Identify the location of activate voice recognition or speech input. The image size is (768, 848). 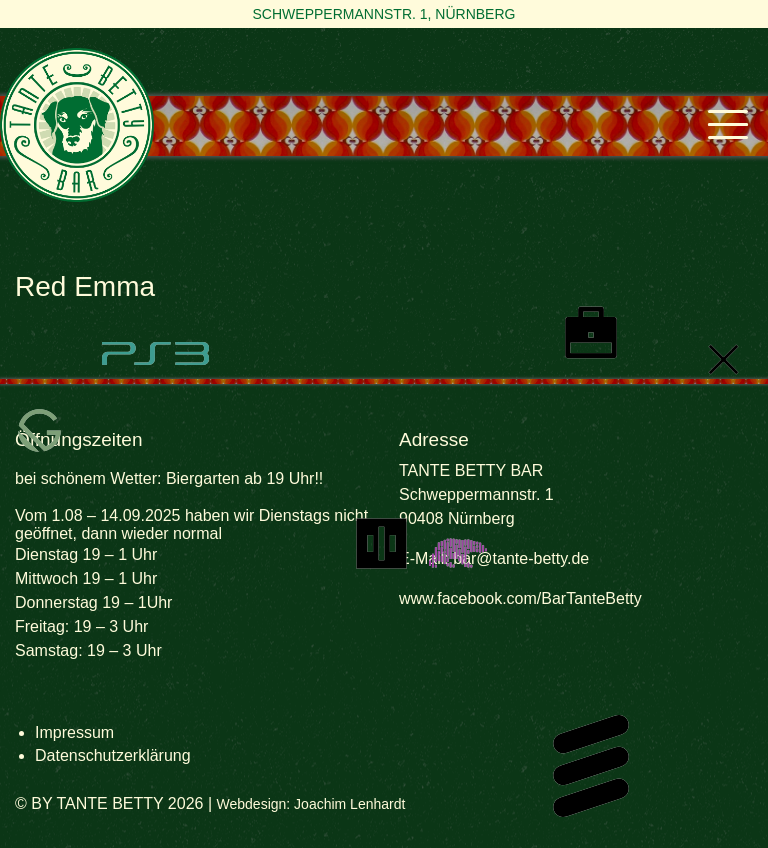
(381, 543).